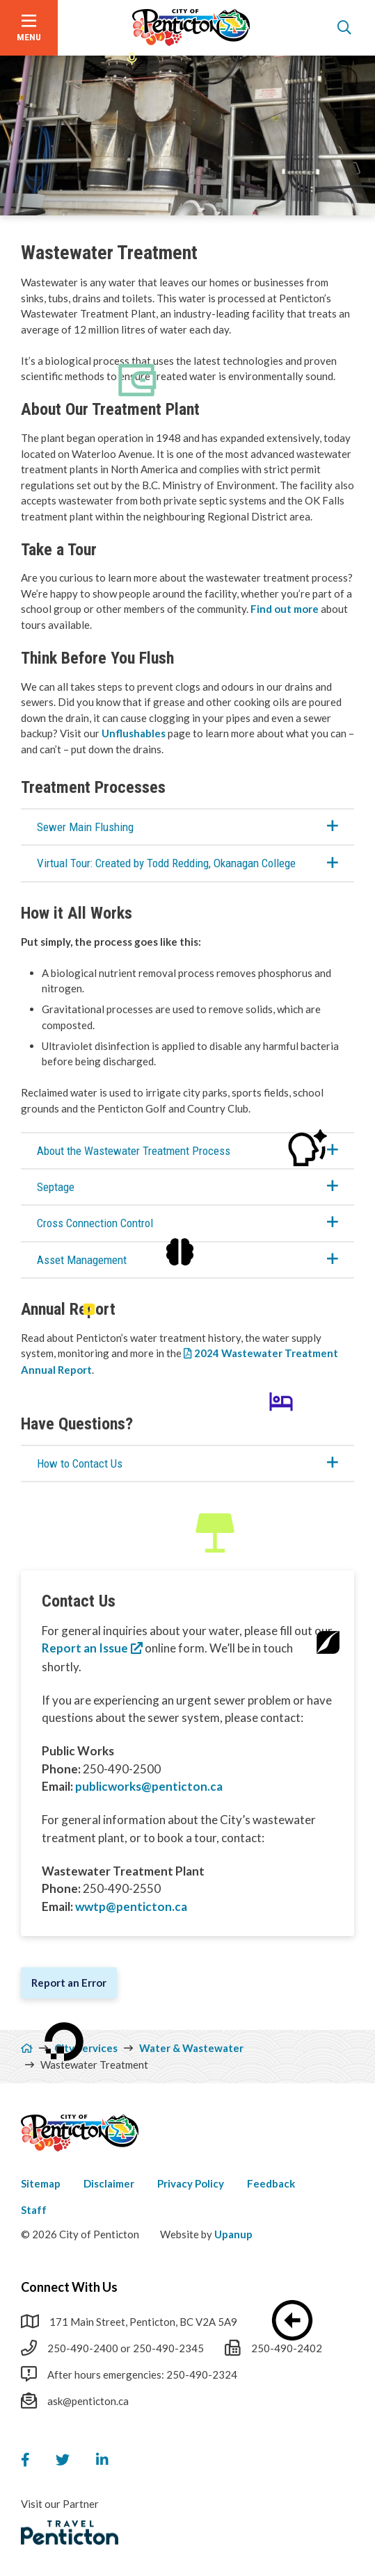 The height and width of the screenshot is (2576, 375). What do you see at coordinates (179, 1252) in the screenshot?
I see `access mental health or wellness features` at bounding box center [179, 1252].